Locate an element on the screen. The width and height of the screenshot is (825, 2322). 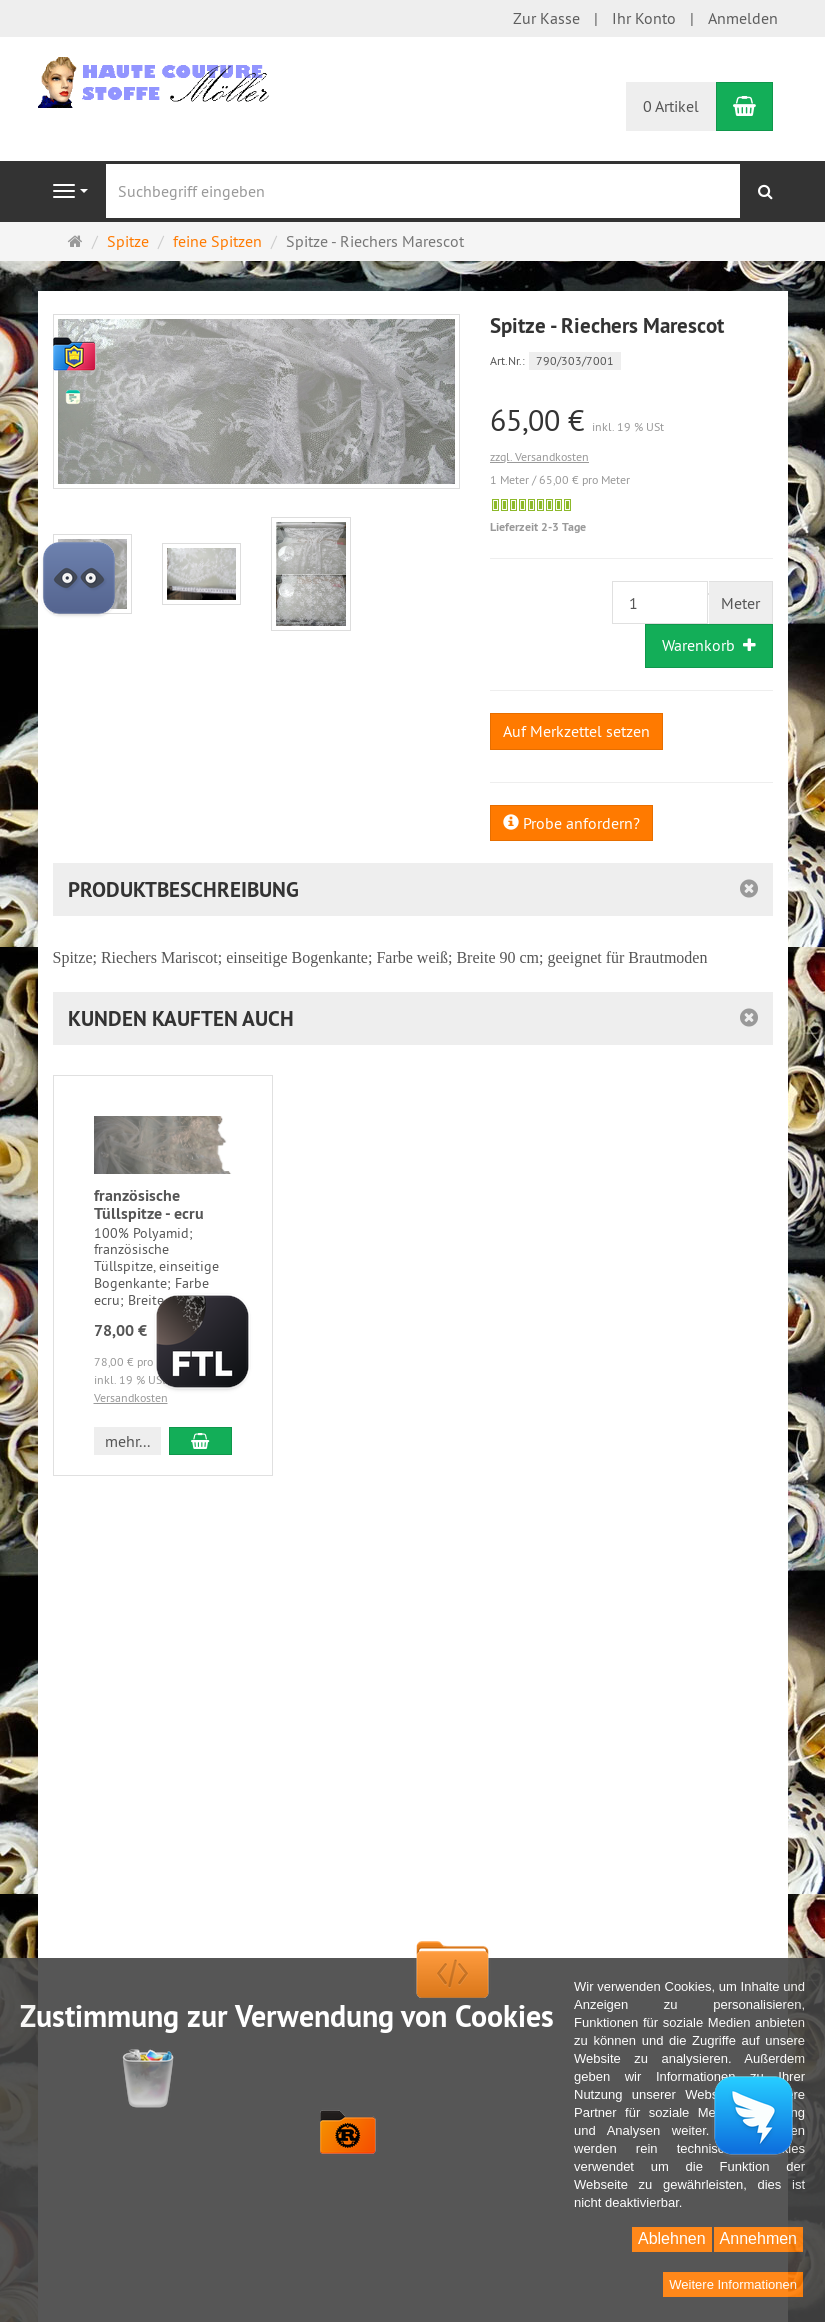
open clash royale game files folder is located at coordinates (74, 355).